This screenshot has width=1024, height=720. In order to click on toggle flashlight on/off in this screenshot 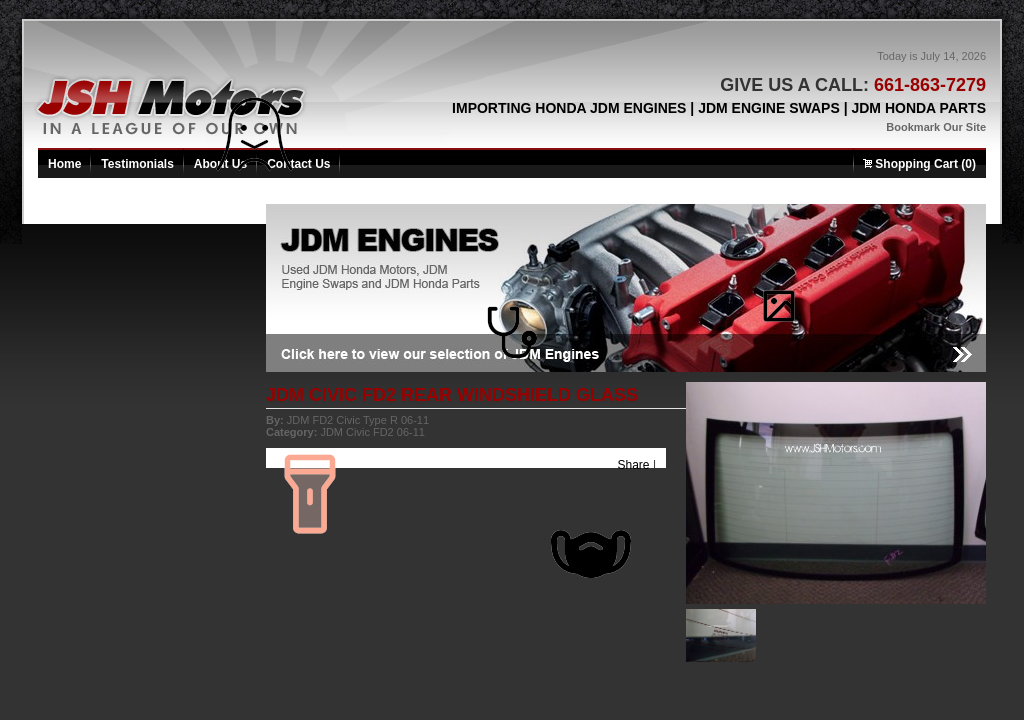, I will do `click(310, 494)`.